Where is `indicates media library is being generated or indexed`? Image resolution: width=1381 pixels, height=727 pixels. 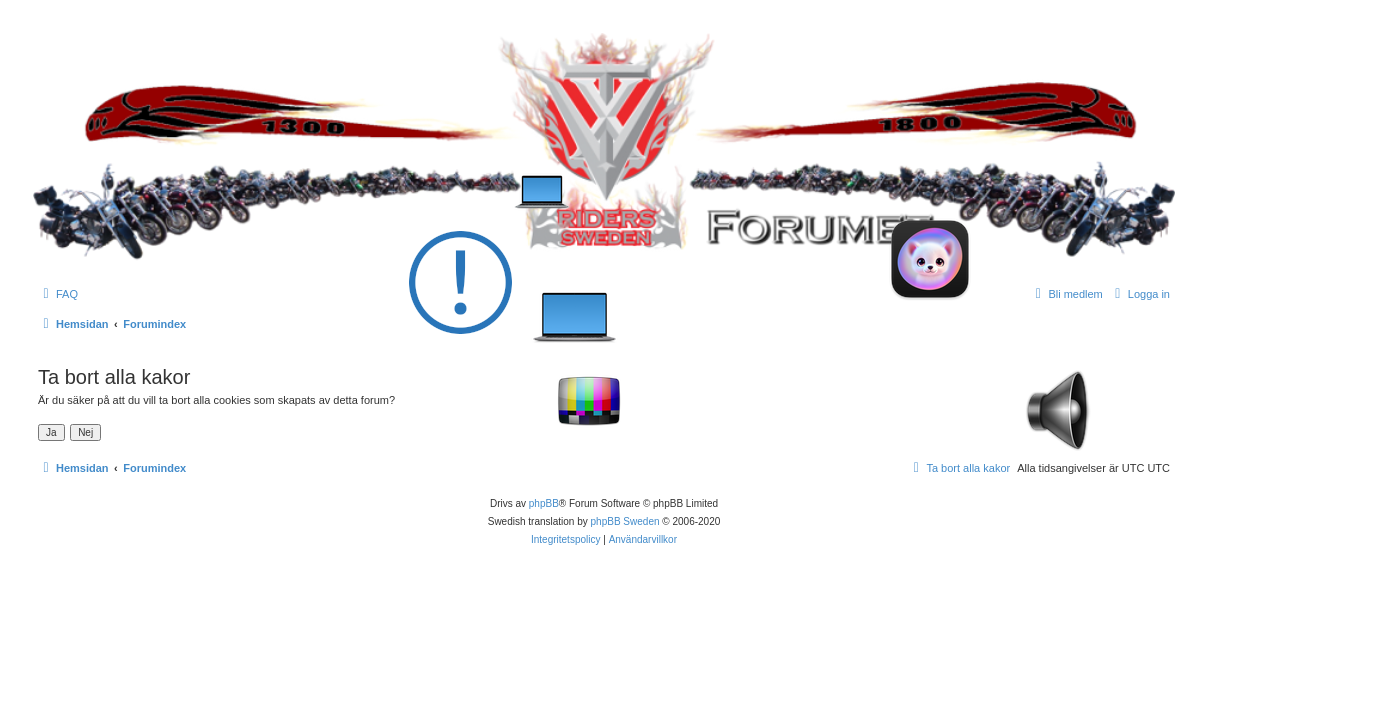
indicates media library is being generated or indexed is located at coordinates (589, 404).